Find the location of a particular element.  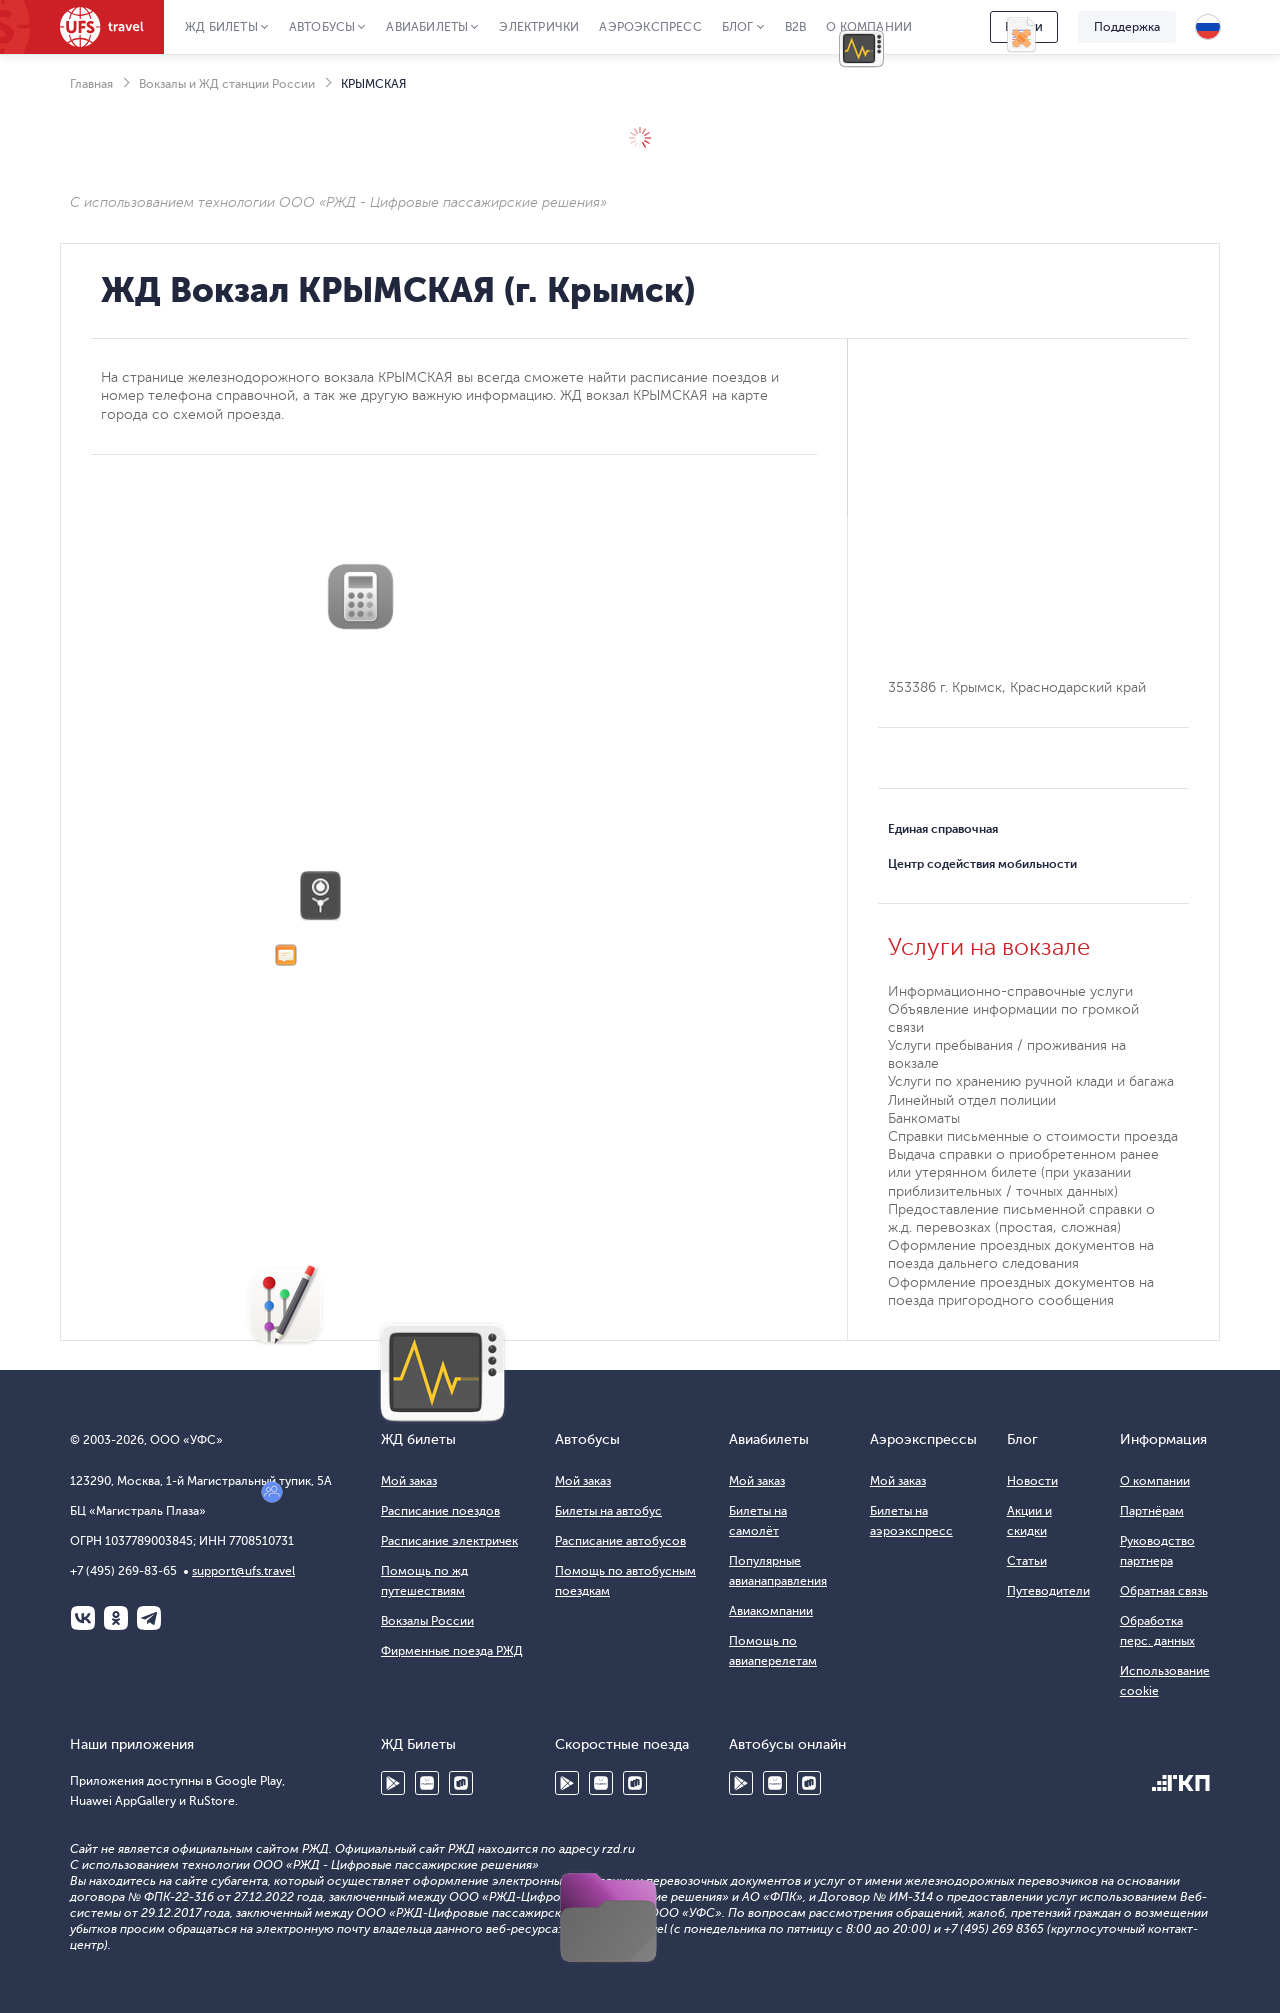

open empathy messaging app is located at coordinates (286, 955).